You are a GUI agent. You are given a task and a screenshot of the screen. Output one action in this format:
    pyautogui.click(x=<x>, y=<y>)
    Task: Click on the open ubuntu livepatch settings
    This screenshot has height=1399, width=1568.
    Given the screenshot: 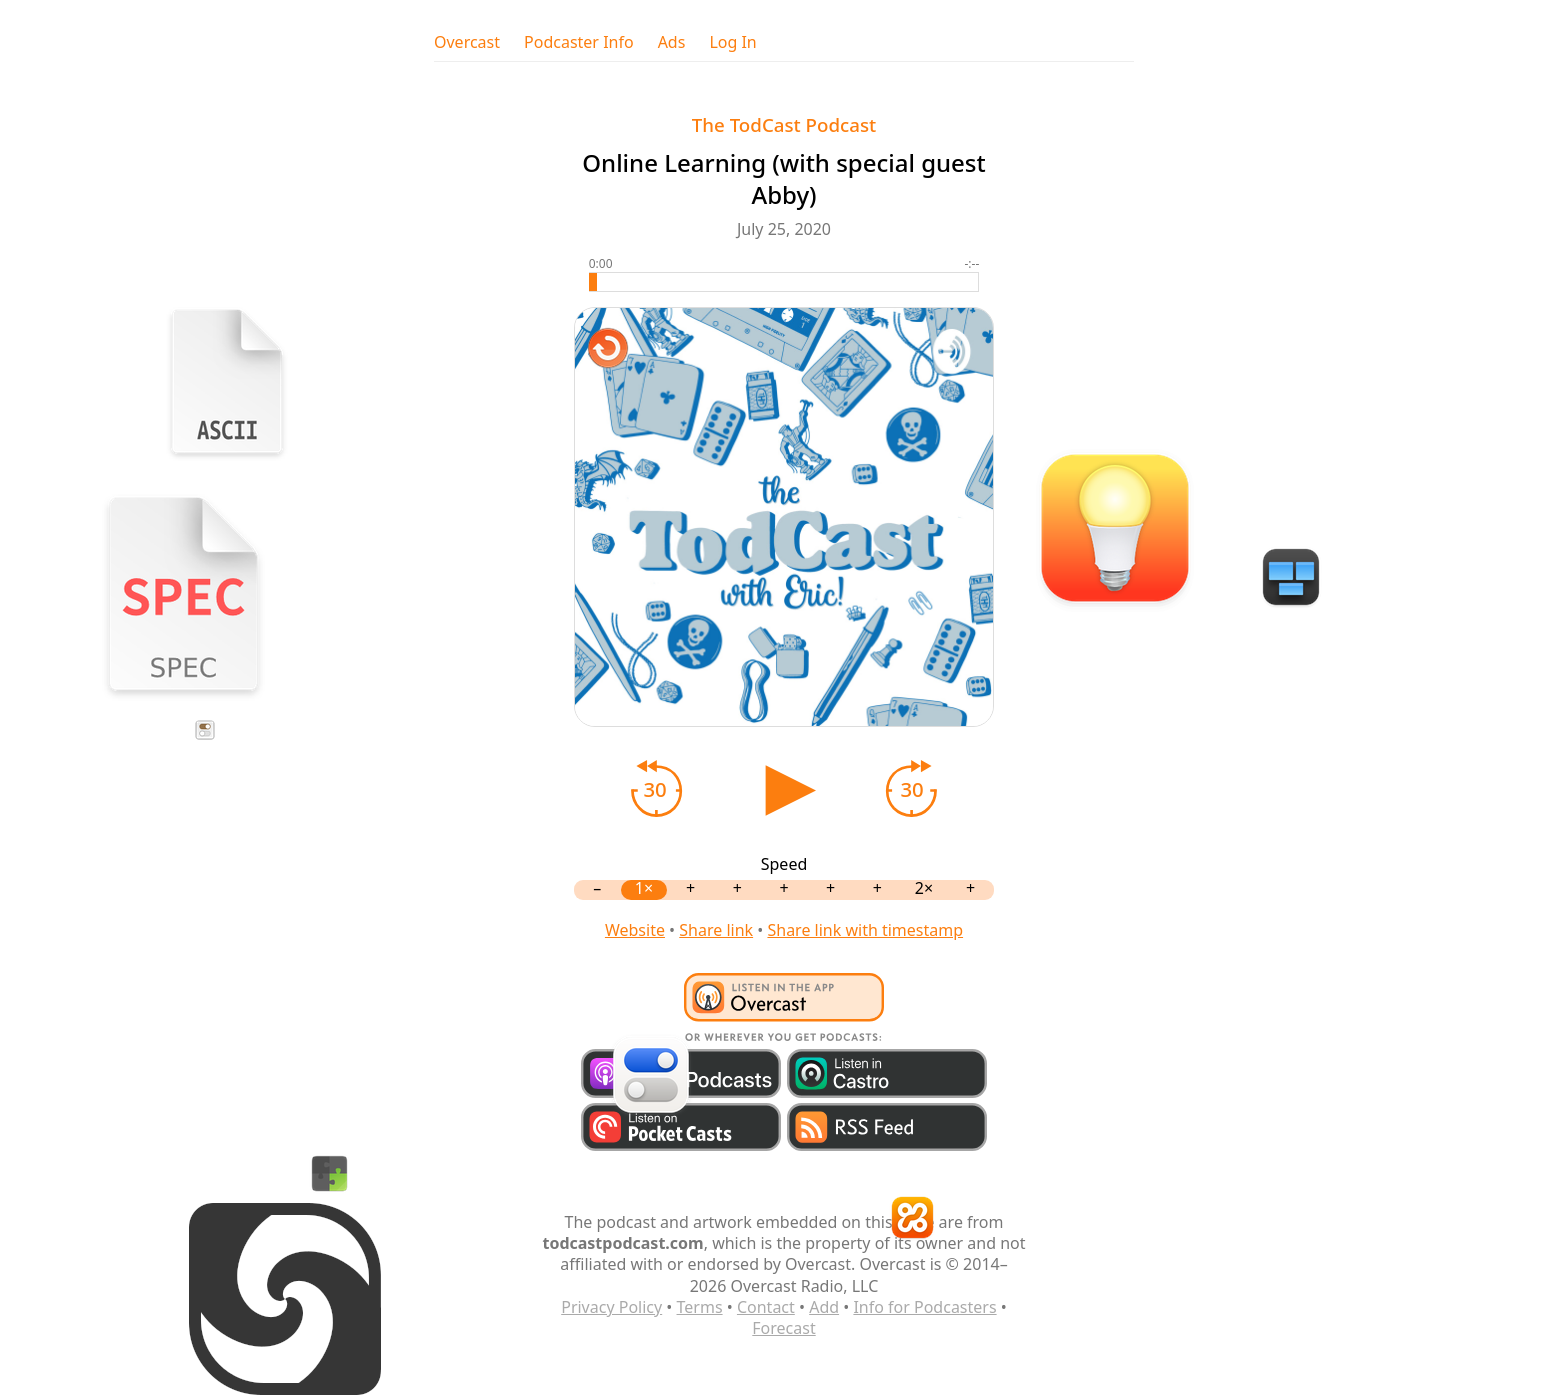 What is the action you would take?
    pyautogui.click(x=608, y=348)
    